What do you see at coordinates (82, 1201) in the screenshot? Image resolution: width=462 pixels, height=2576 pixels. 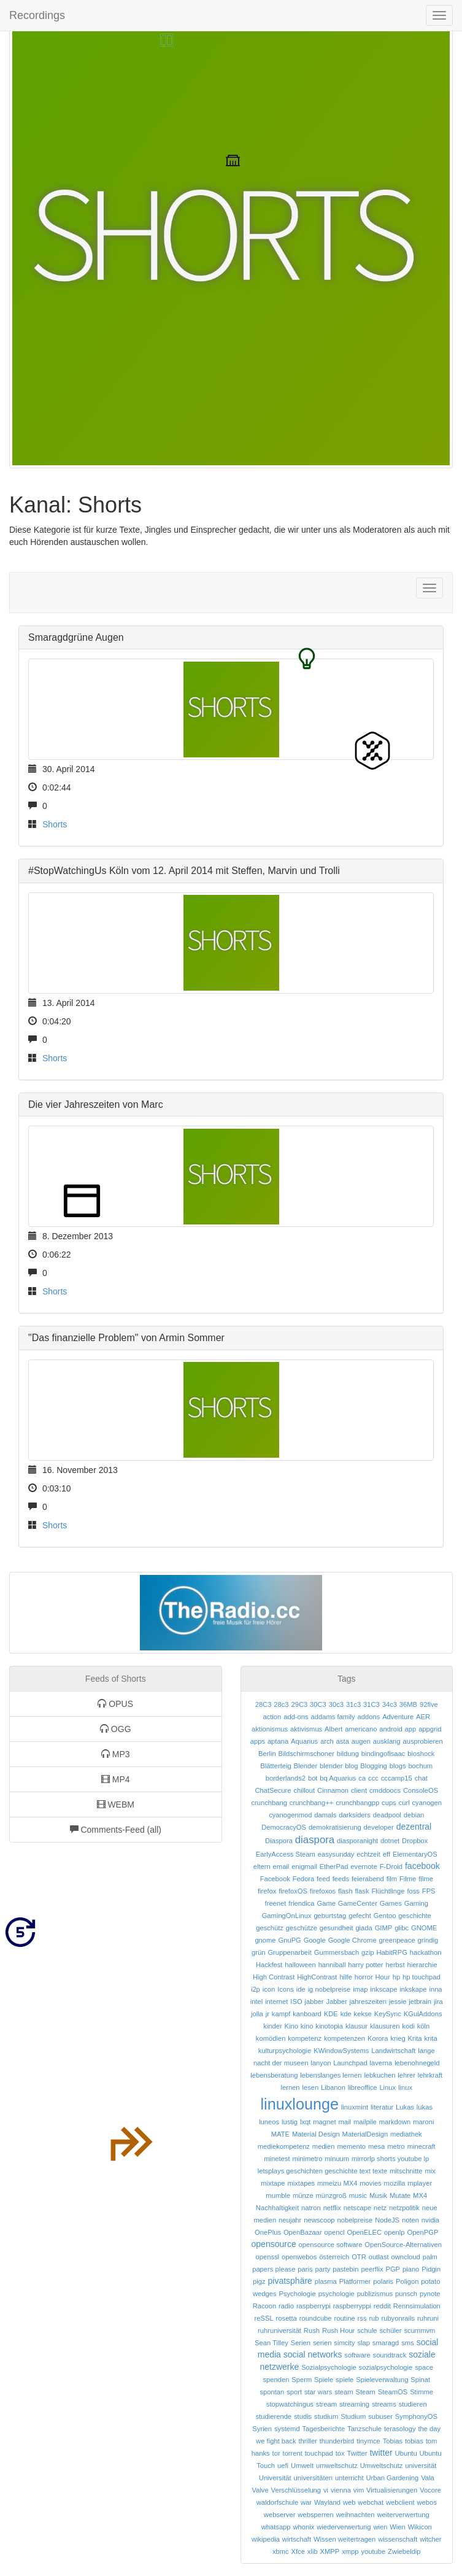 I see `switch to top panel layout` at bounding box center [82, 1201].